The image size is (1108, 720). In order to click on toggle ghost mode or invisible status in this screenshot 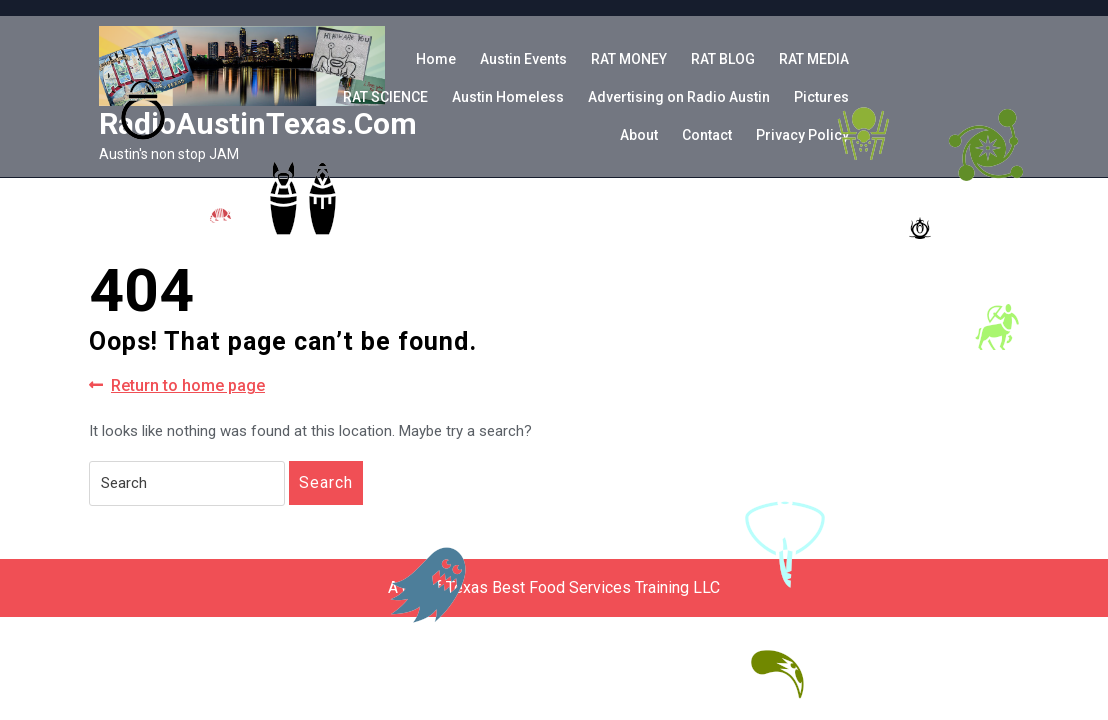, I will do `click(428, 585)`.